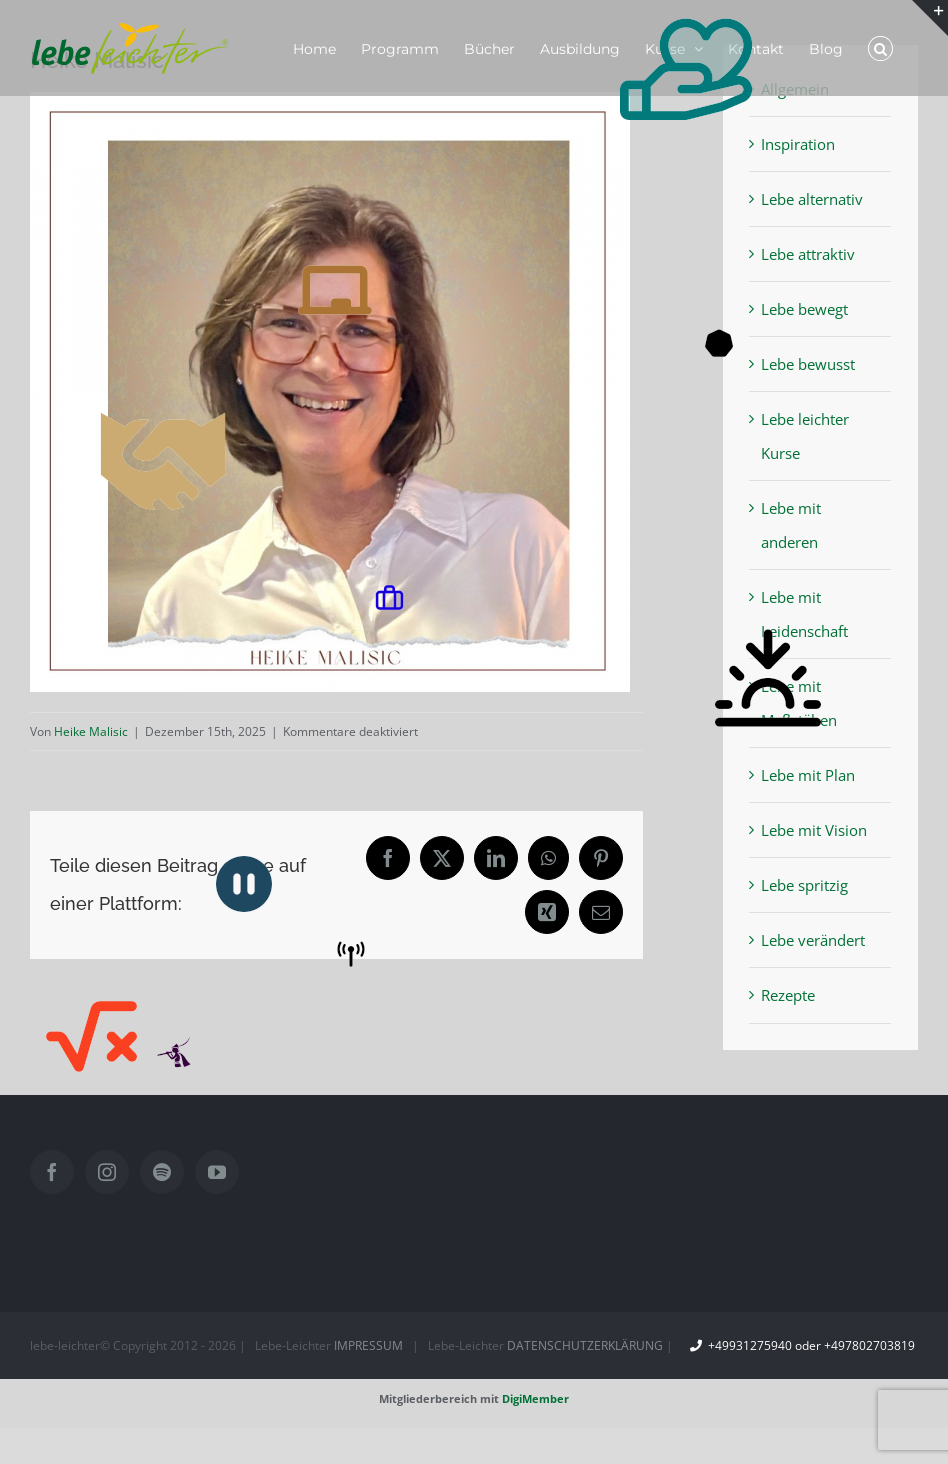  Describe the element at coordinates (351, 954) in the screenshot. I see `broadcast or transmit a signal` at that location.